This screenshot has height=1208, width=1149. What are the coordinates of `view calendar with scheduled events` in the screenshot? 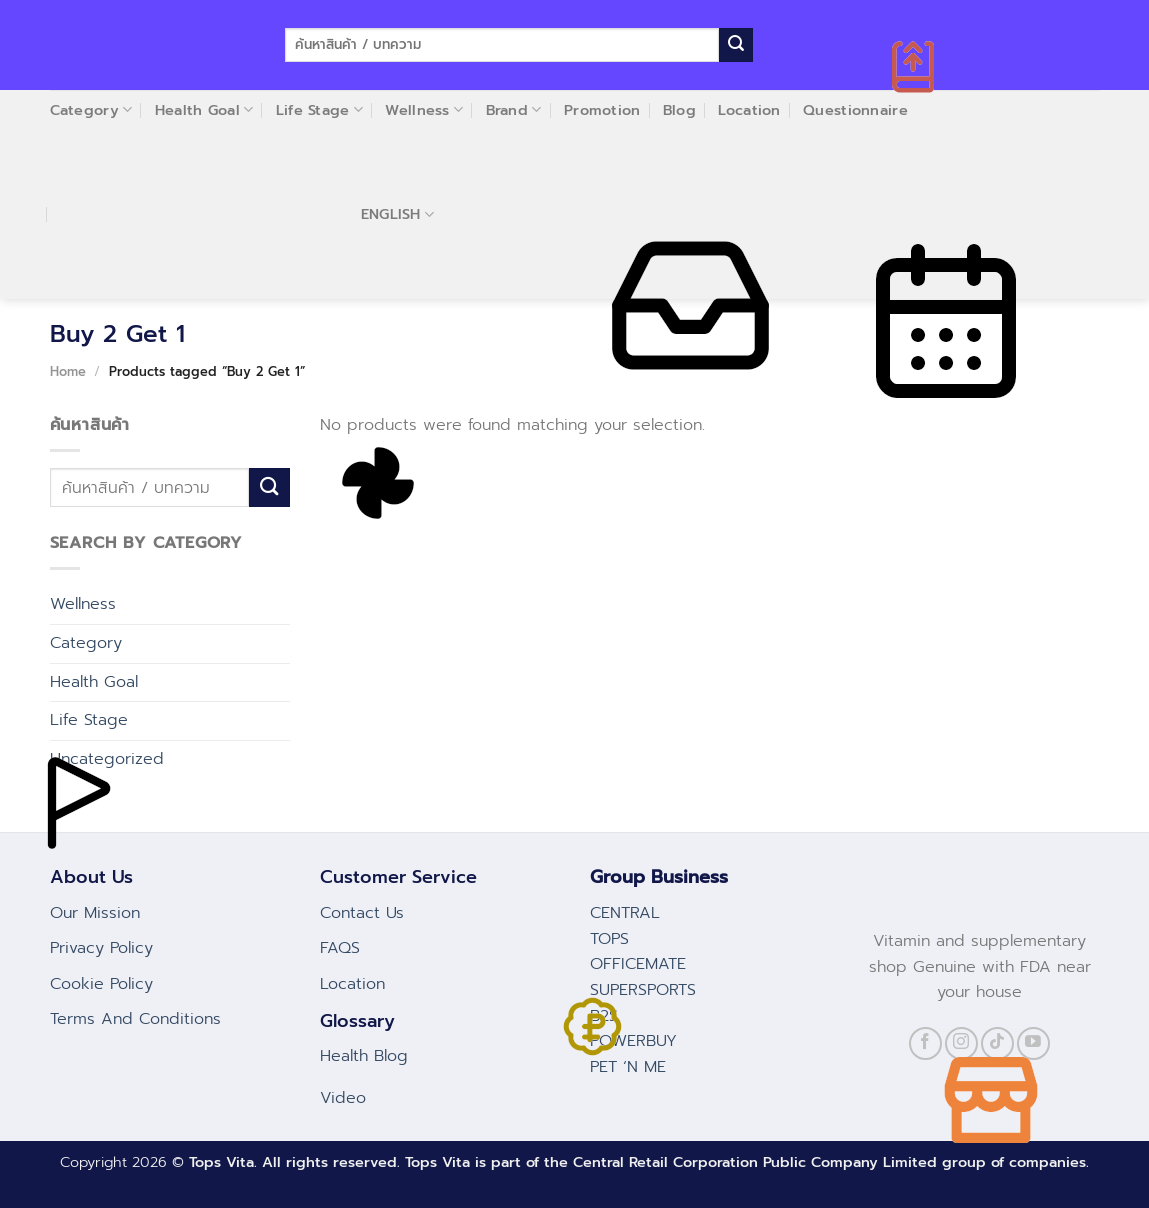 It's located at (946, 321).